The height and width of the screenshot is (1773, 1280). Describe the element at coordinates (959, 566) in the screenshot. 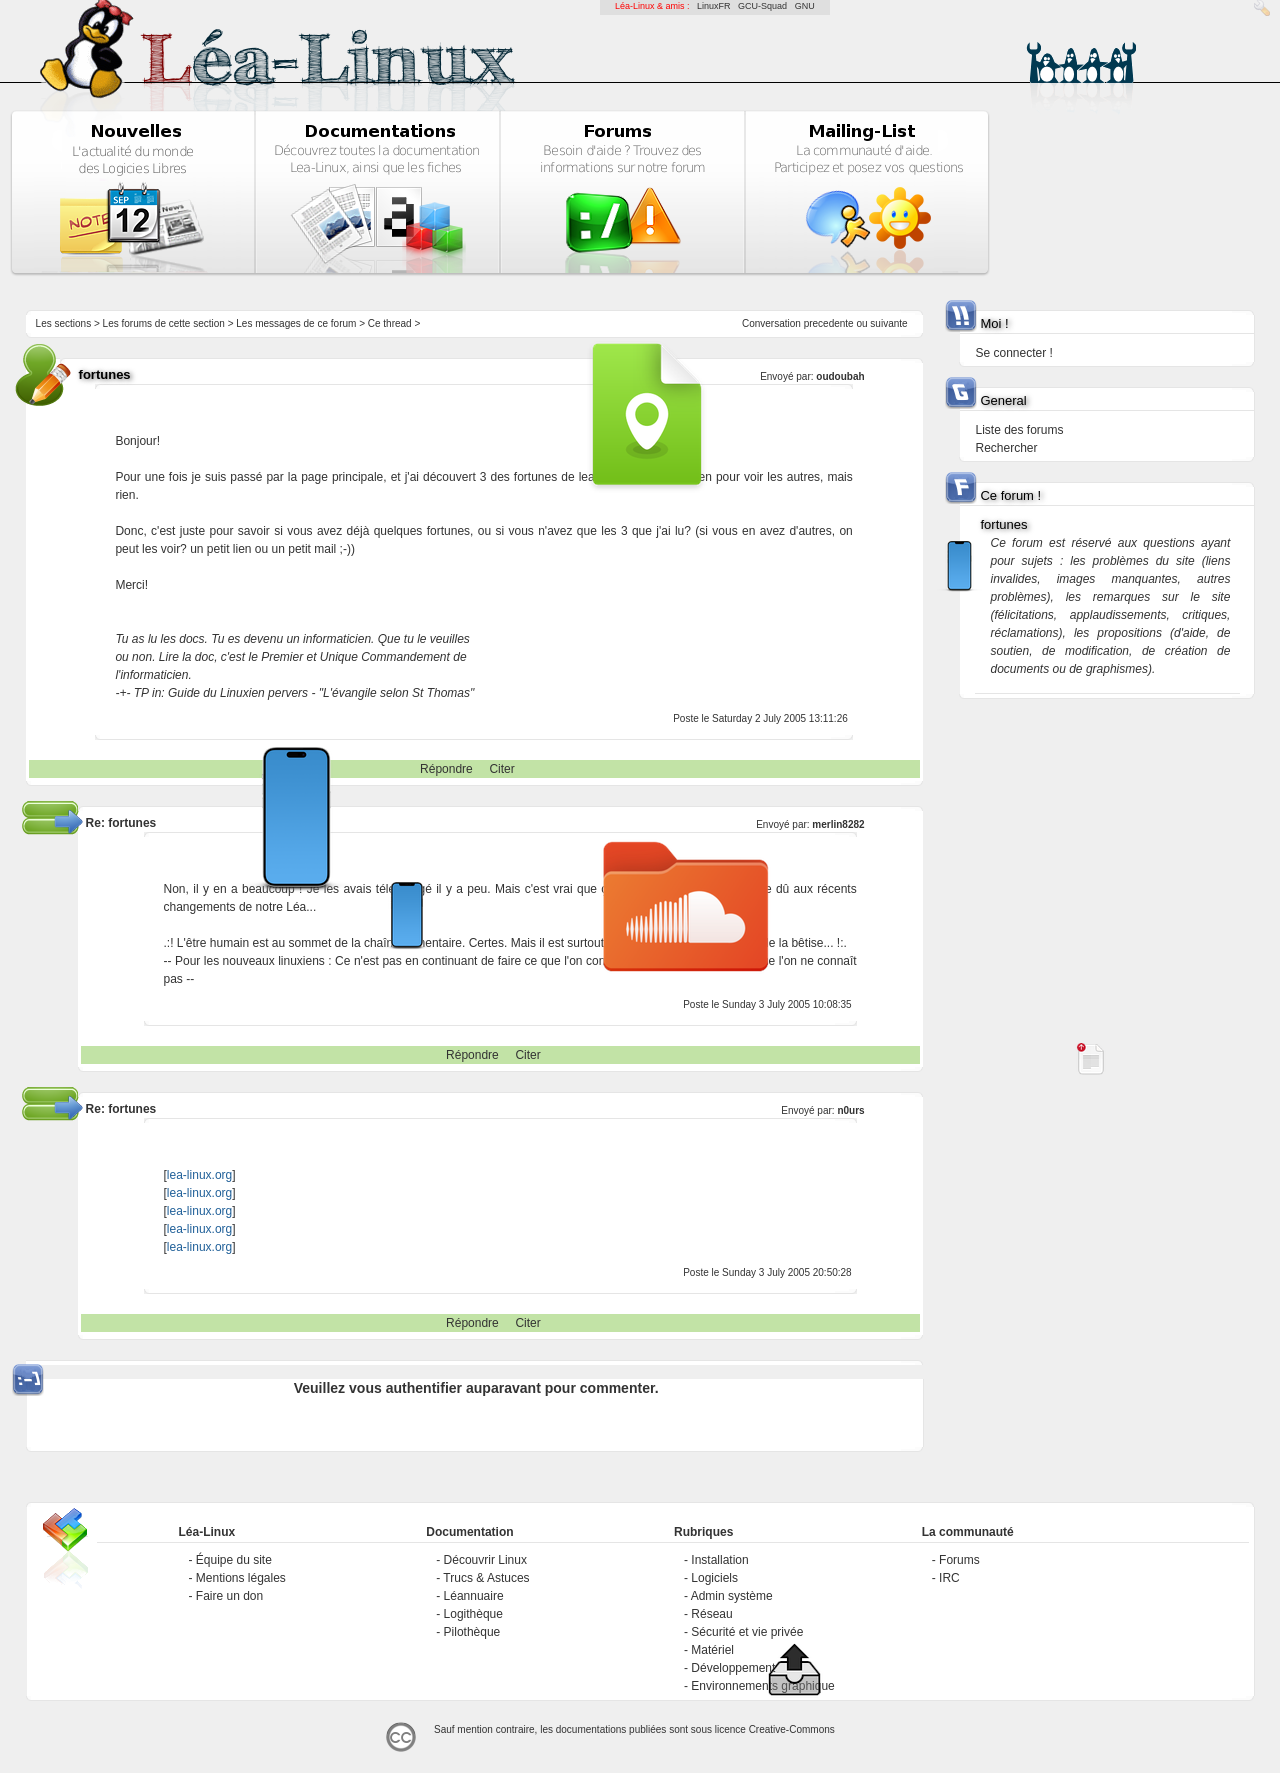

I see `iPhone 13 Pro device icon` at that location.